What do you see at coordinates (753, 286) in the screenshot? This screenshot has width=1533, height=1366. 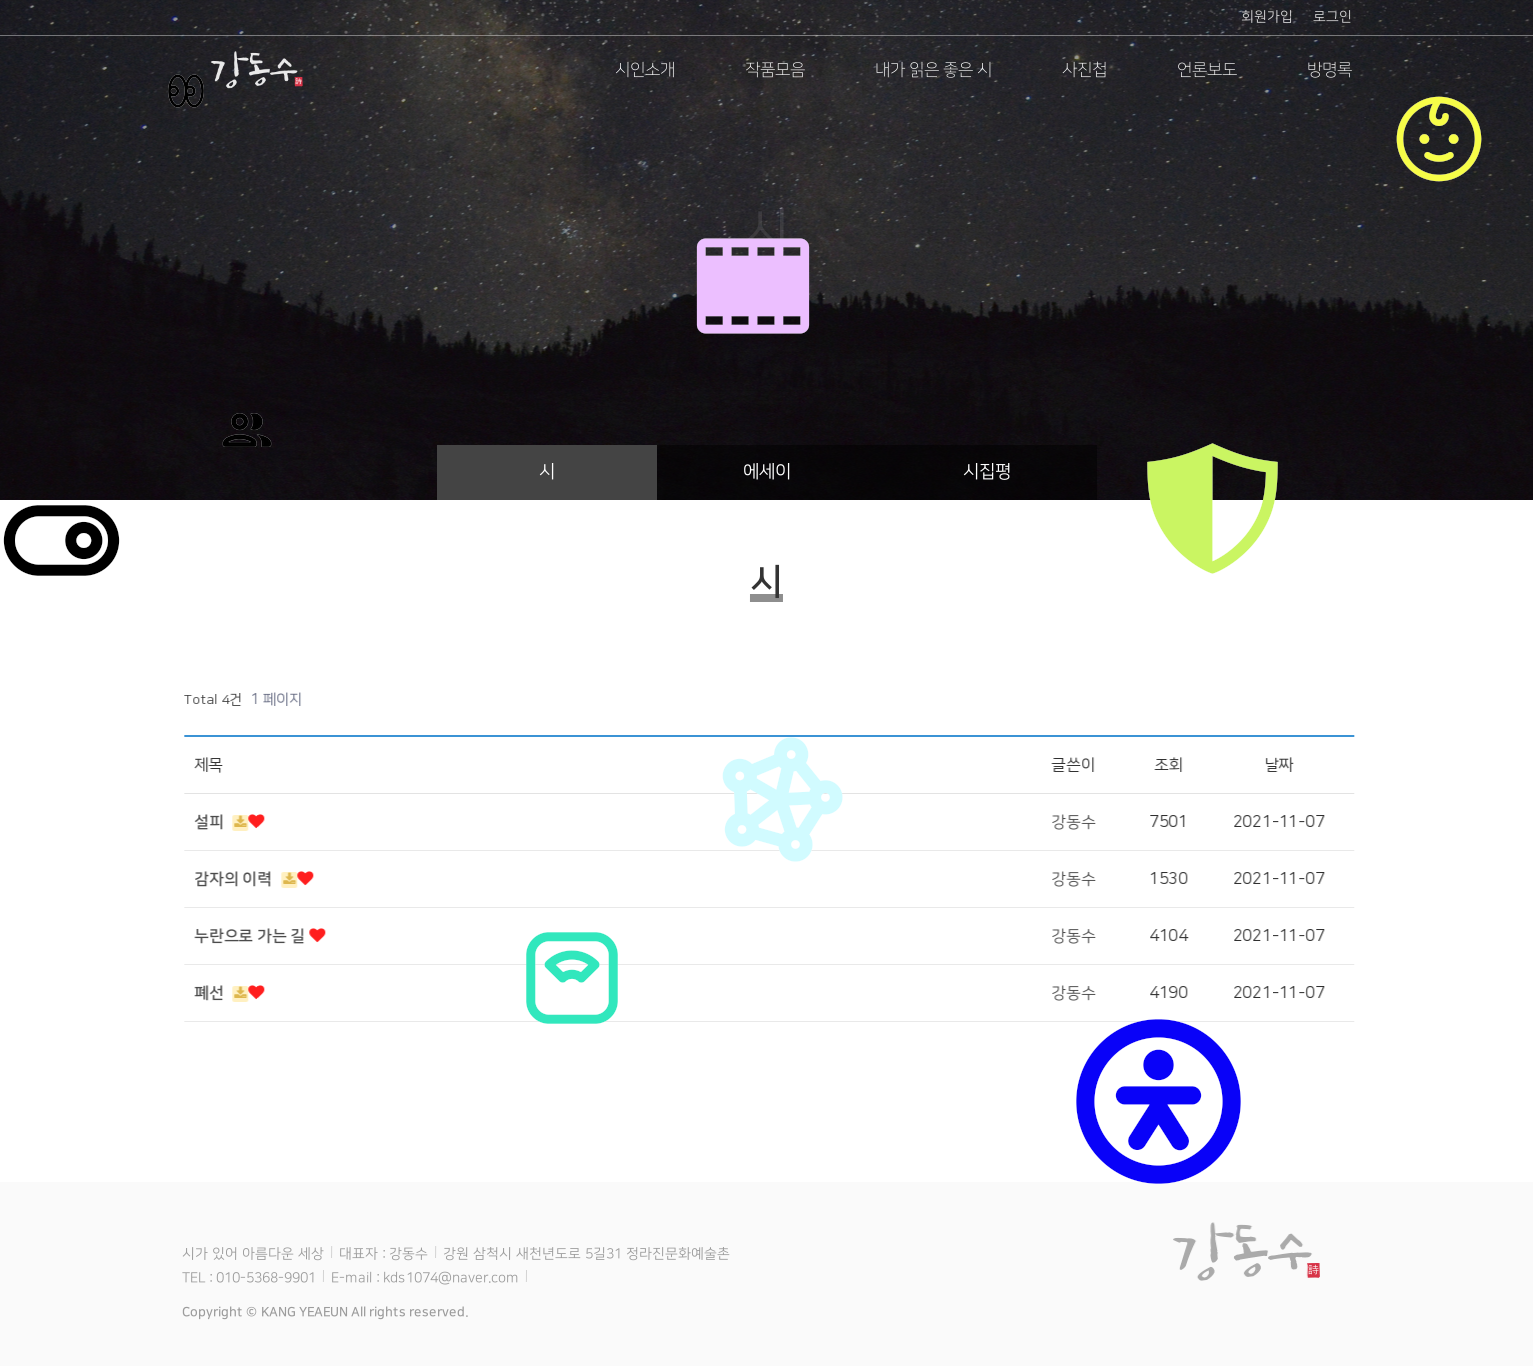 I see `view video or film content` at bounding box center [753, 286].